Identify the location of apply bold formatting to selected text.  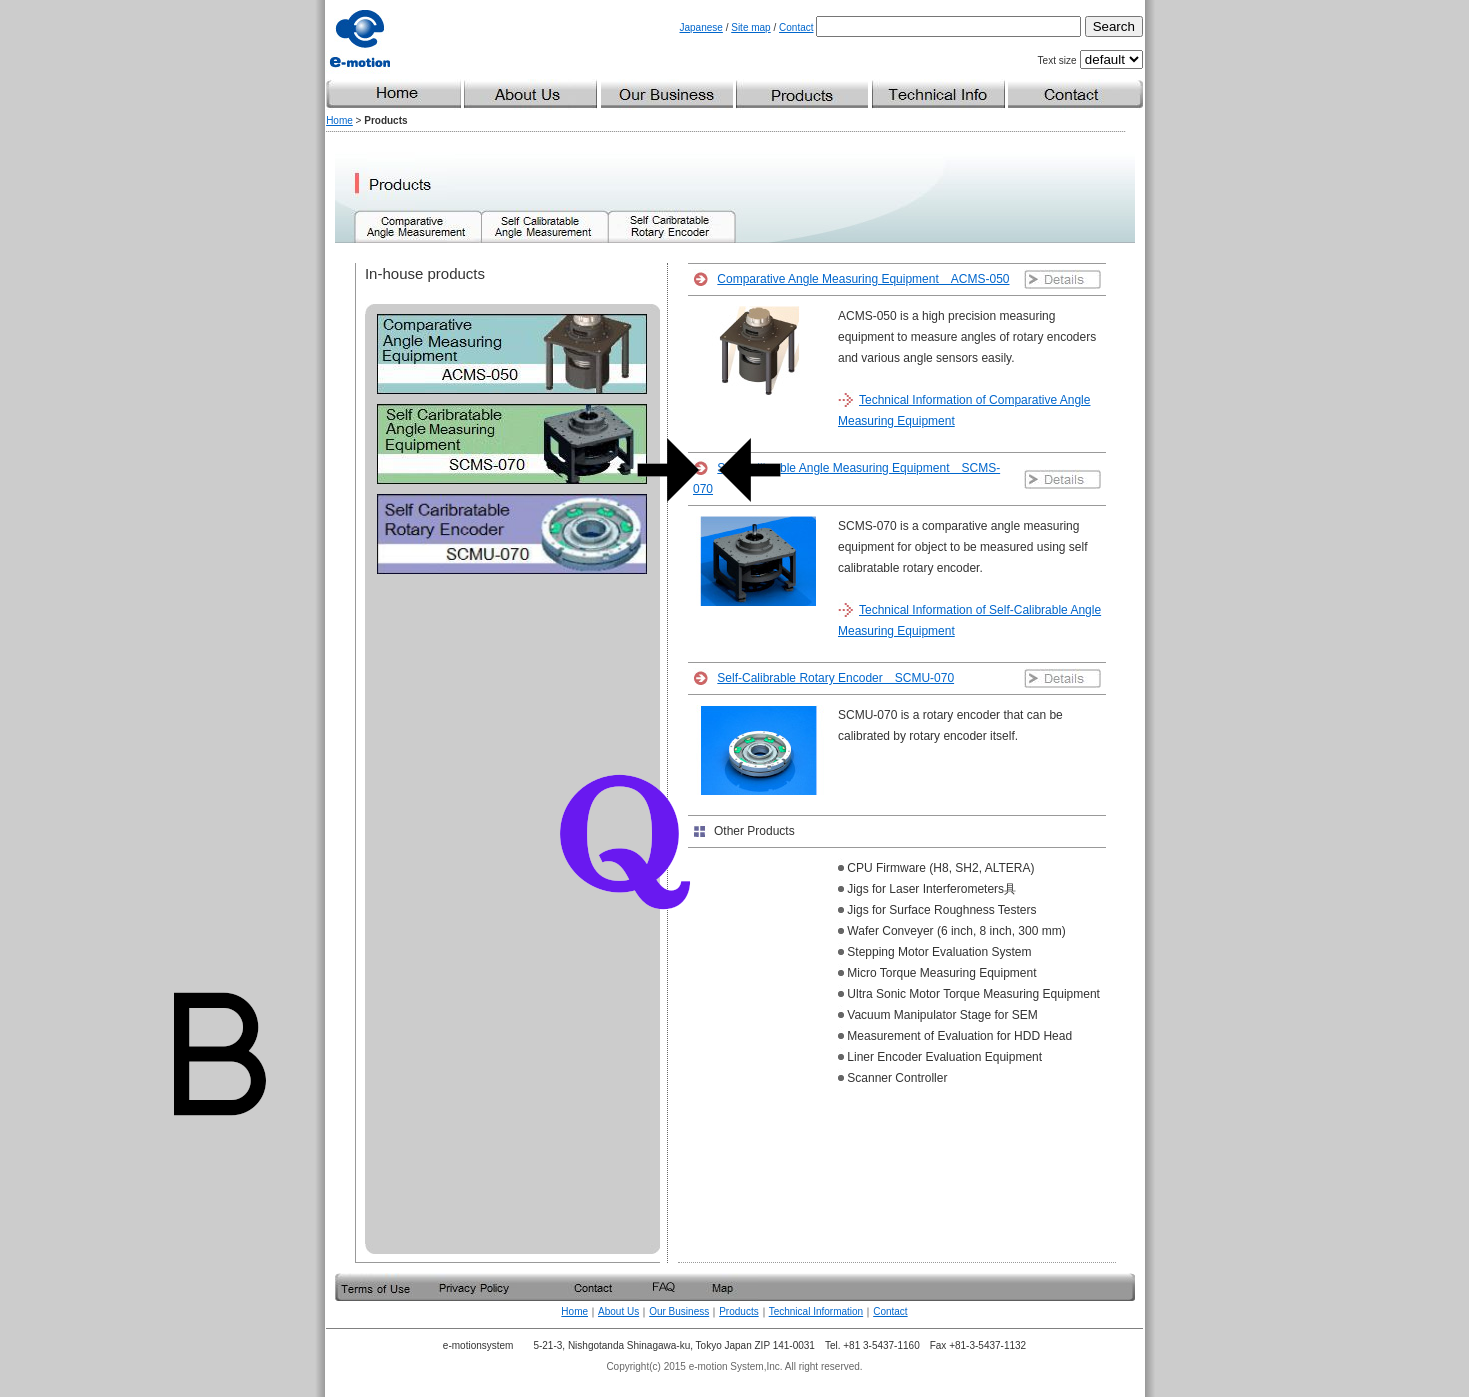
(220, 1054).